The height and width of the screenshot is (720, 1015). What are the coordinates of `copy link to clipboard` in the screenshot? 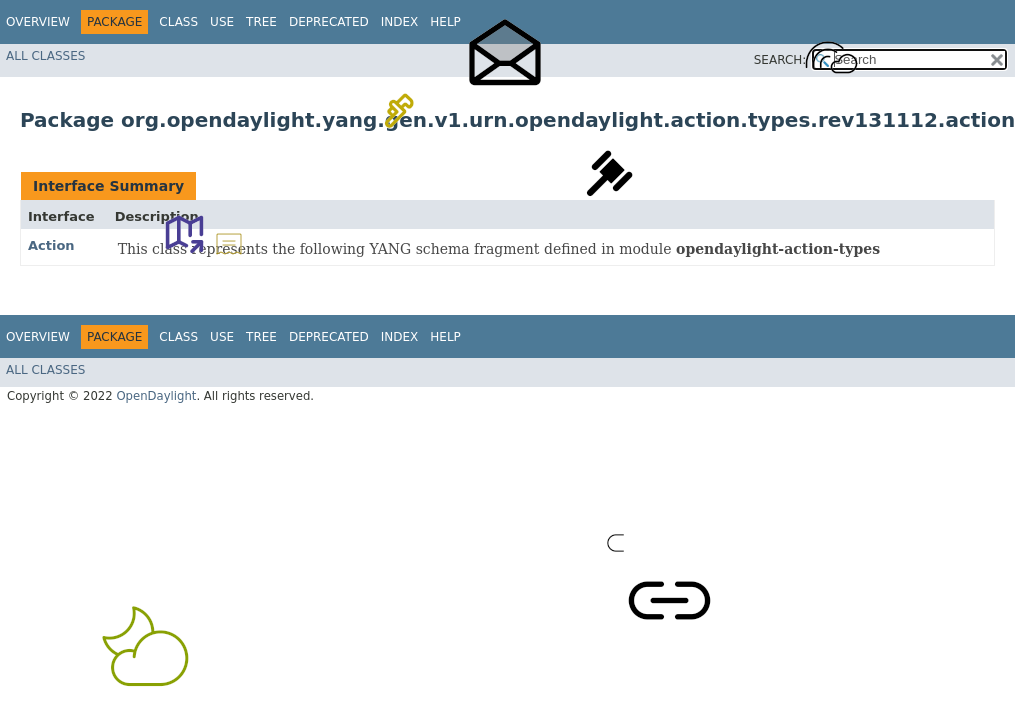 It's located at (669, 600).